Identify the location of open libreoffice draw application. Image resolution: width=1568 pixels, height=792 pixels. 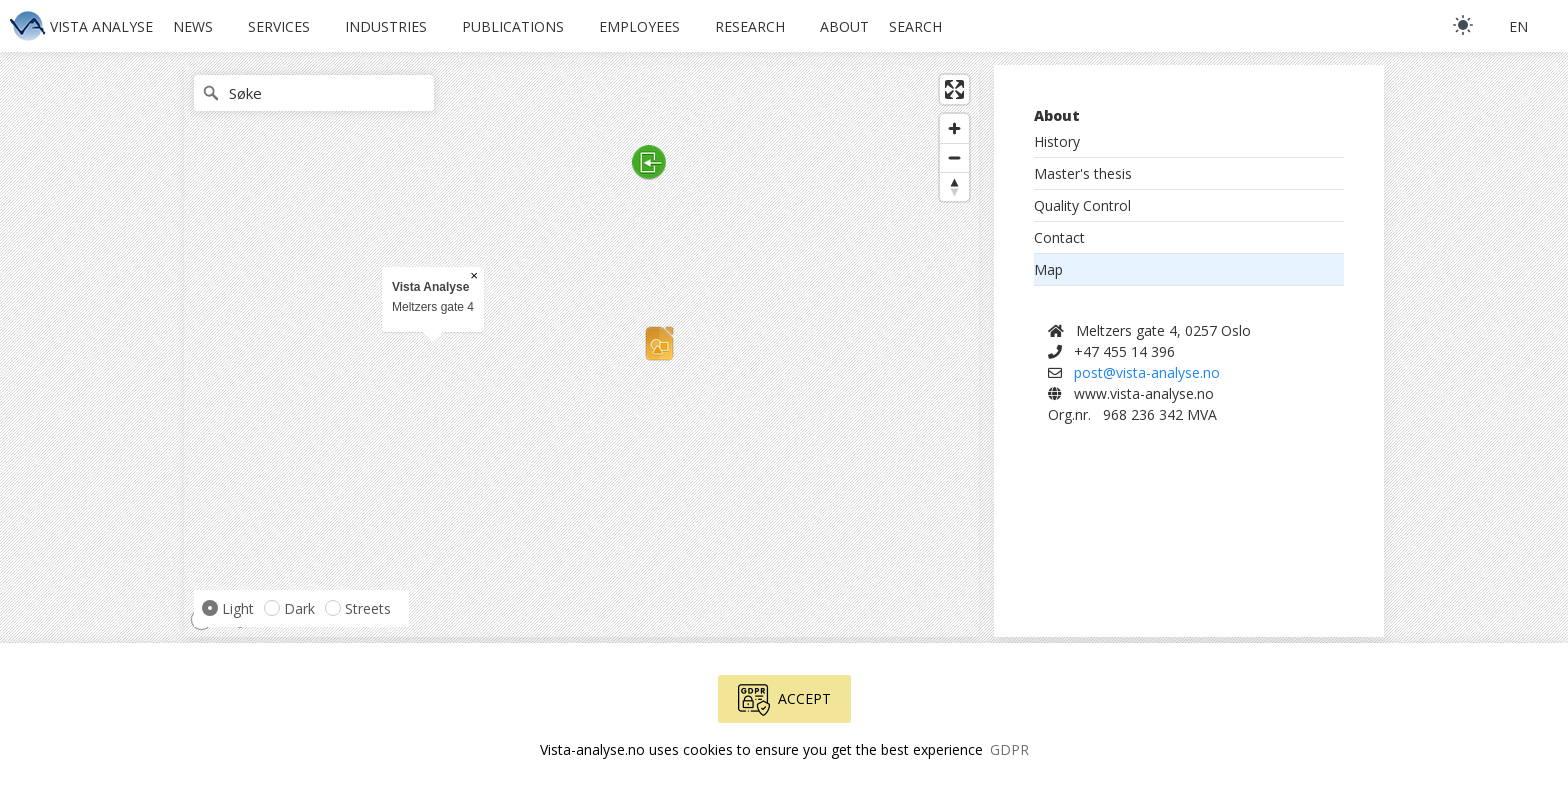
(659, 343).